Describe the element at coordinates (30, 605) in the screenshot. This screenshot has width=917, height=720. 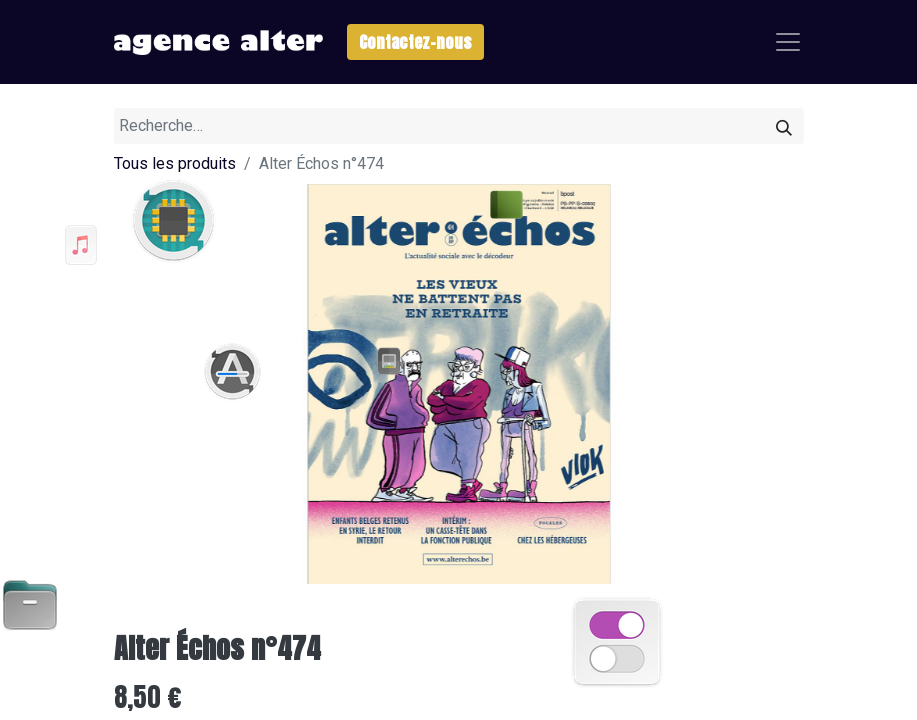
I see `open the file manager application` at that location.